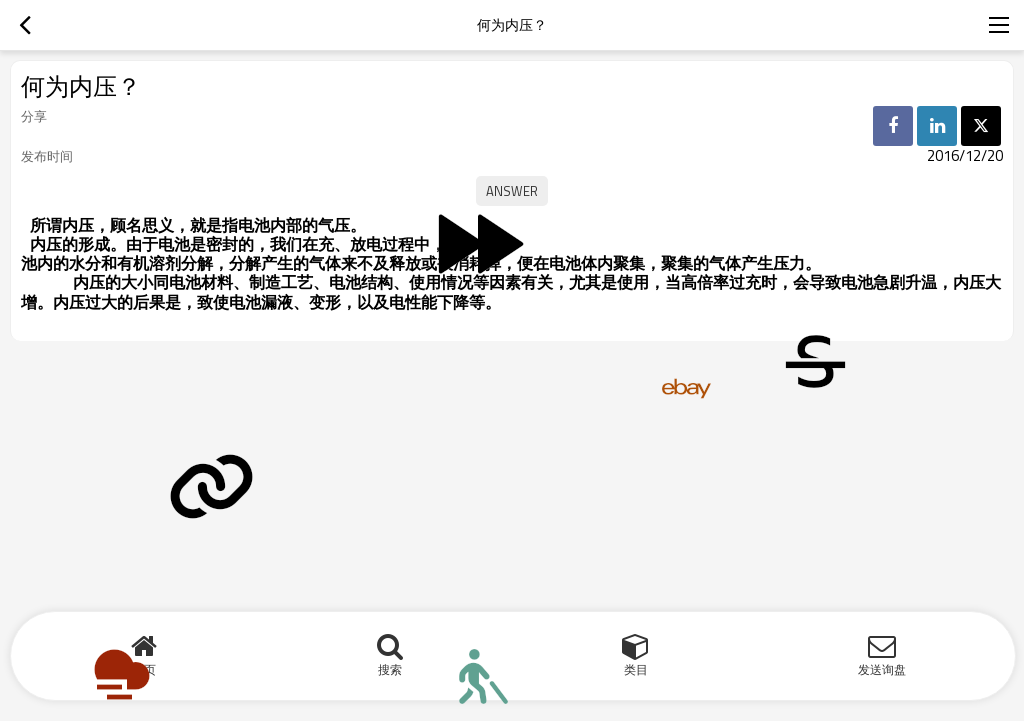 Image resolution: width=1024 pixels, height=721 pixels. Describe the element at coordinates (686, 388) in the screenshot. I see `open the eBay app` at that location.